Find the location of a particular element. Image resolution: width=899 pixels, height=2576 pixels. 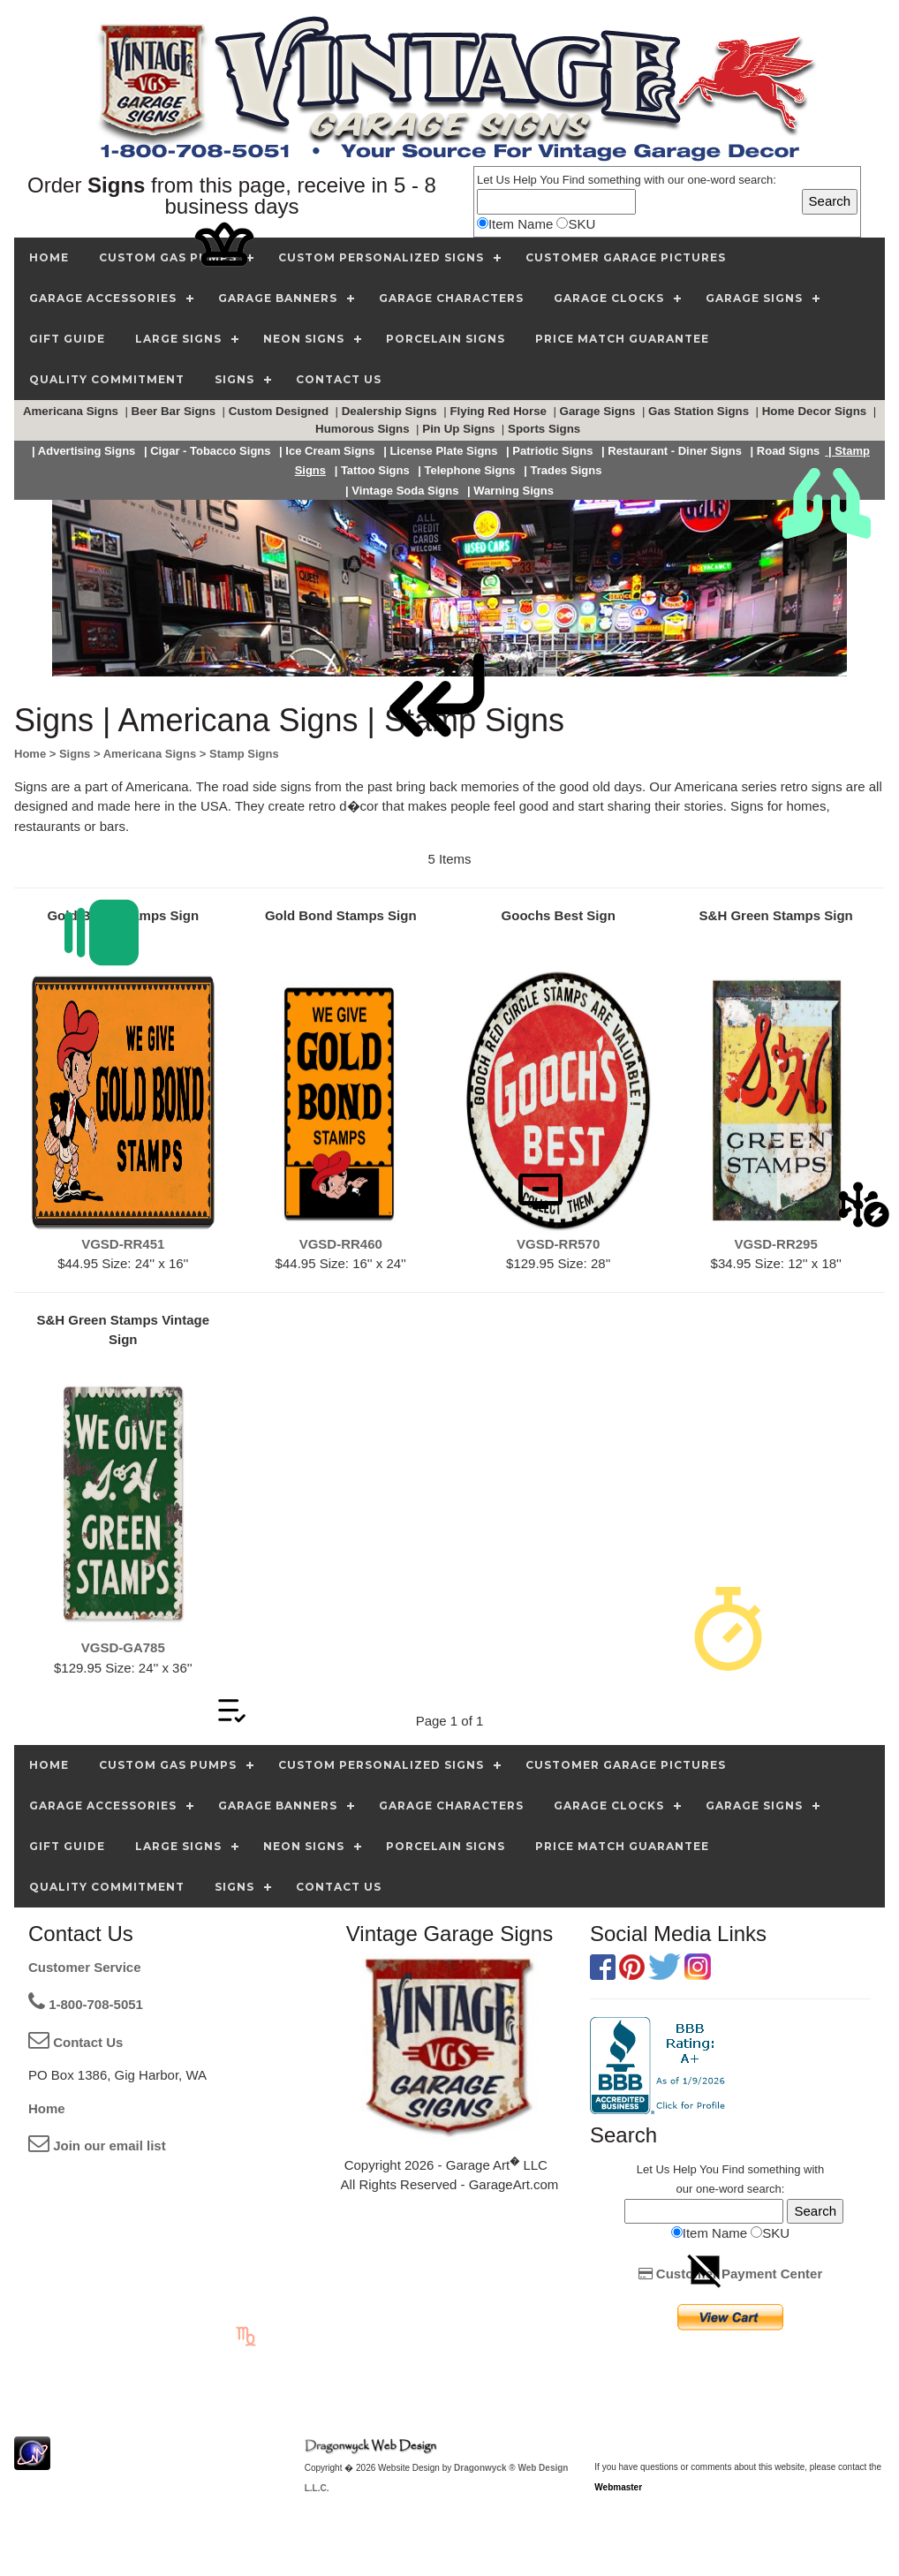

indicates virgo zodiac sign is located at coordinates (246, 2336).